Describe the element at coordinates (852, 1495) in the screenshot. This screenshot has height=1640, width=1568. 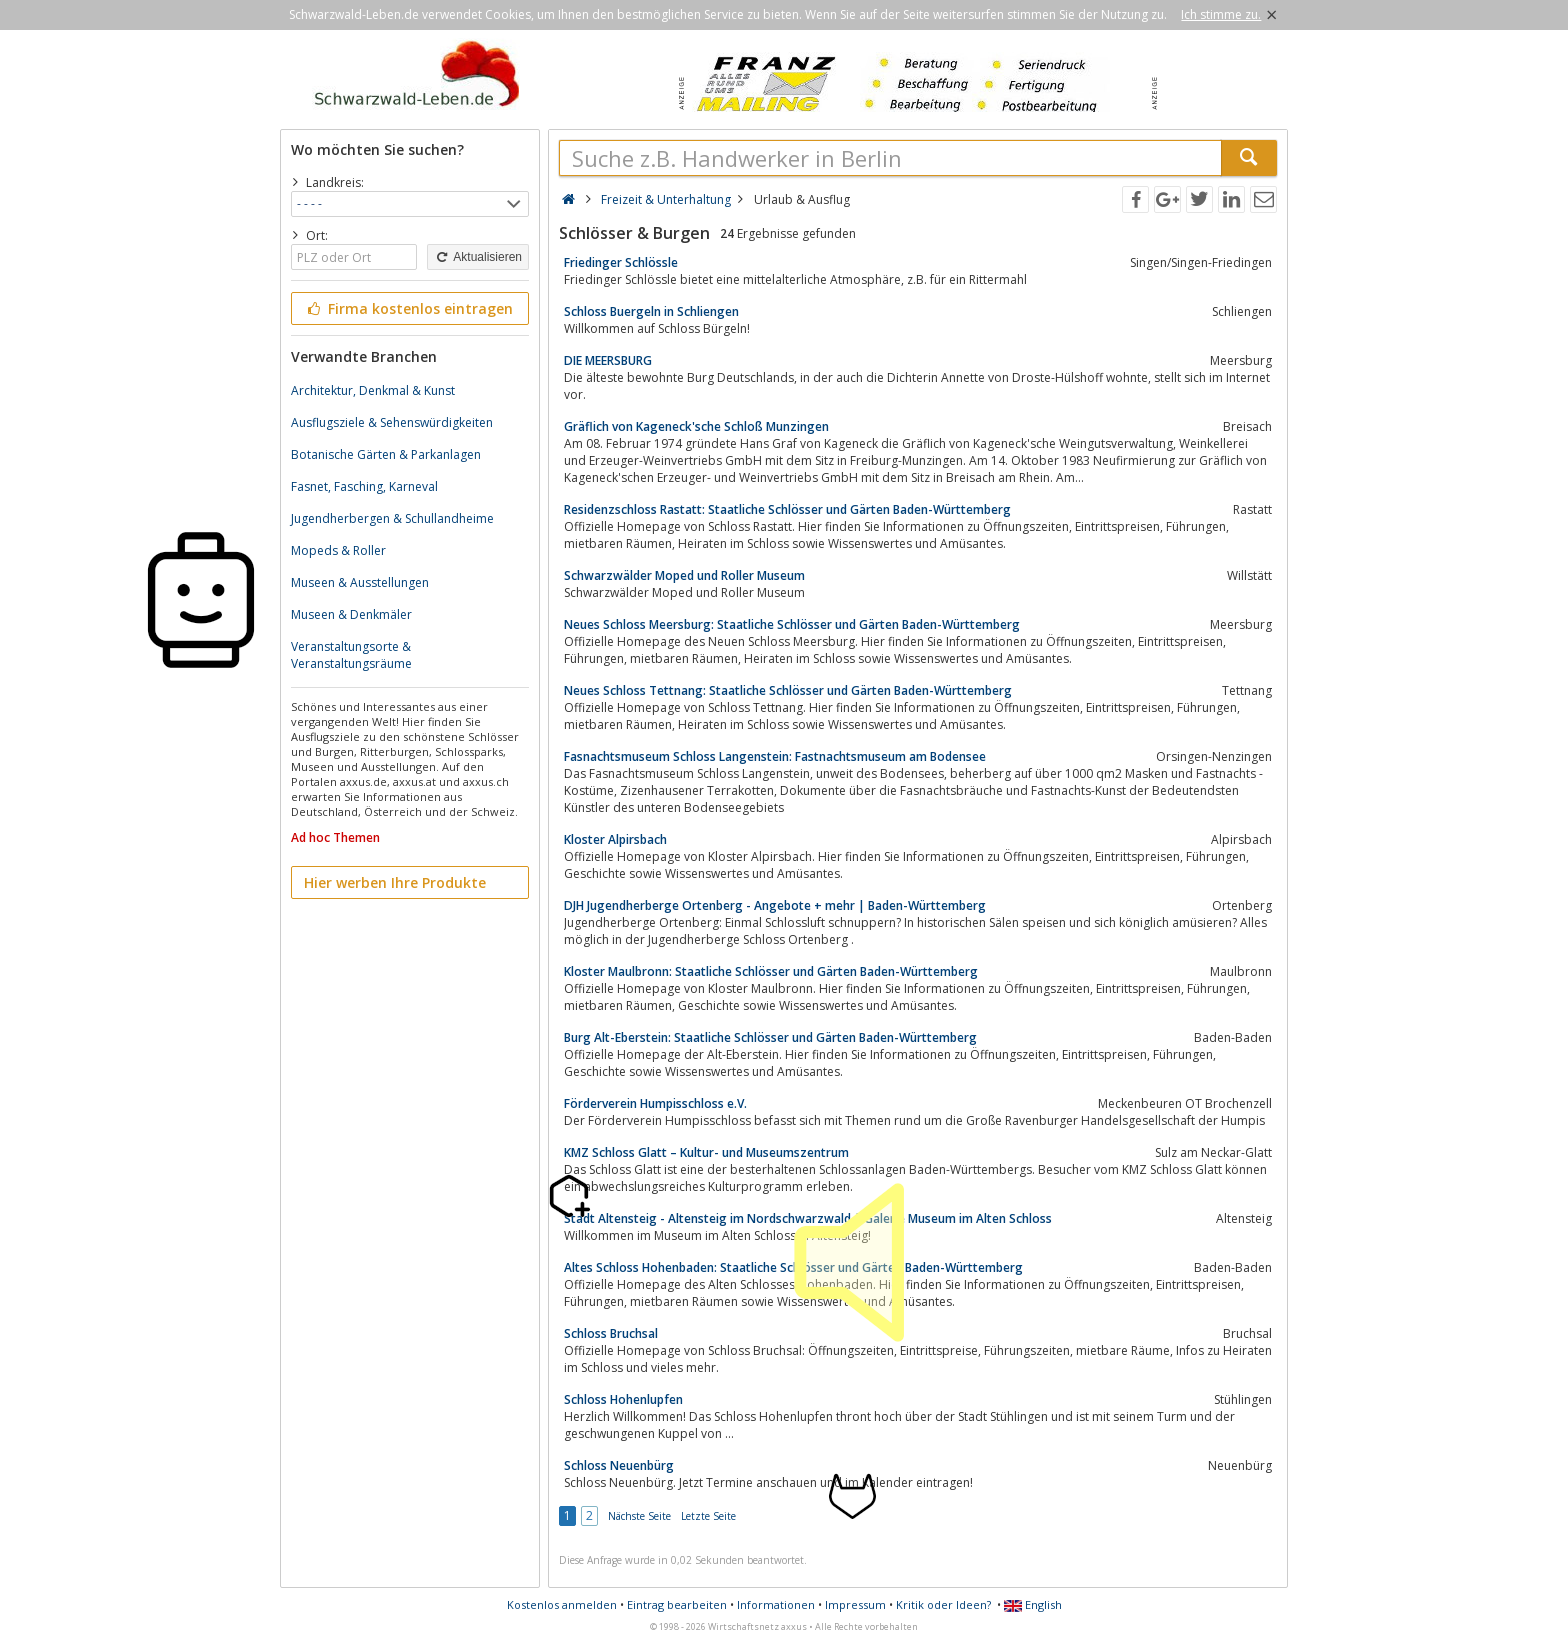
I see `open gitlab repository` at that location.